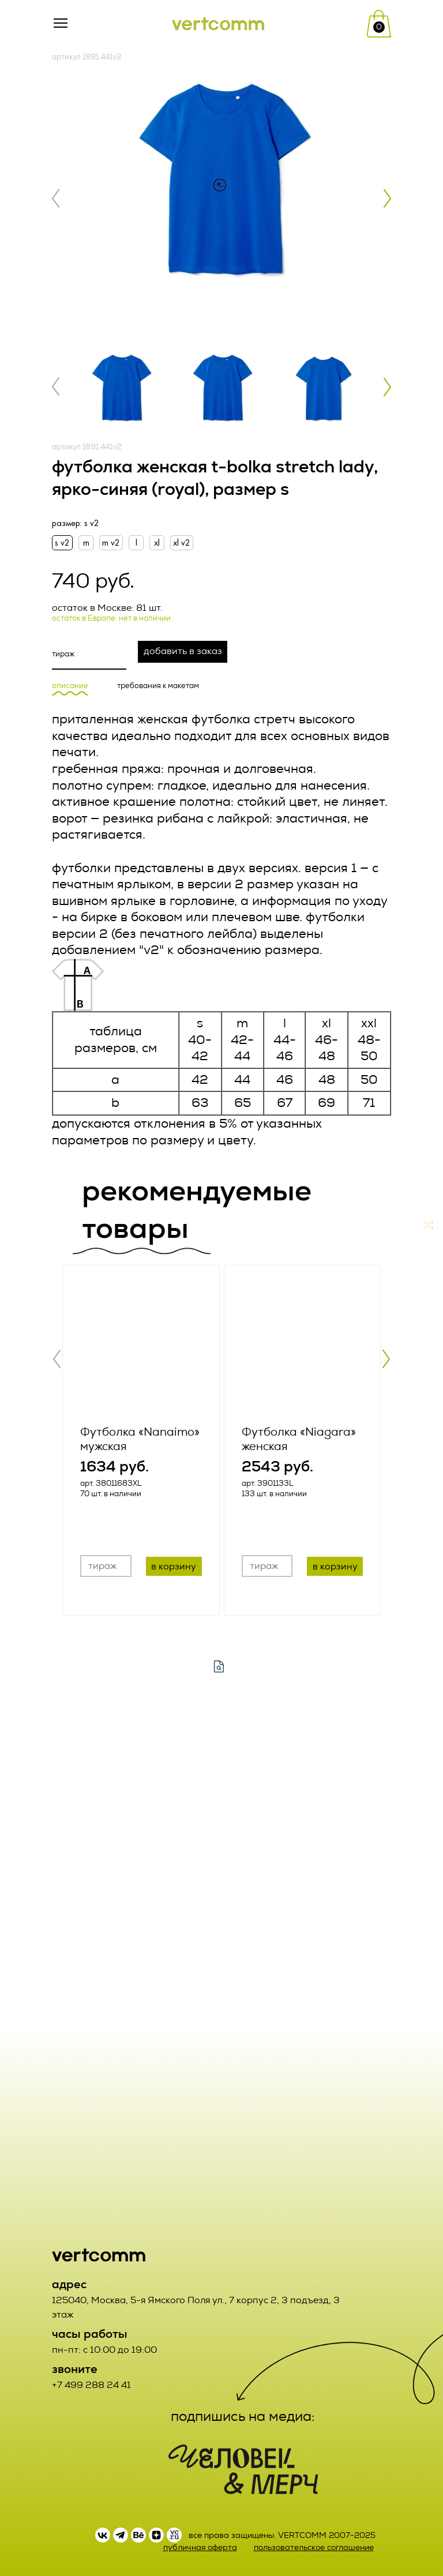 The width and height of the screenshot is (443, 2576). Describe the element at coordinates (220, 185) in the screenshot. I see `navigate back to previous screen` at that location.